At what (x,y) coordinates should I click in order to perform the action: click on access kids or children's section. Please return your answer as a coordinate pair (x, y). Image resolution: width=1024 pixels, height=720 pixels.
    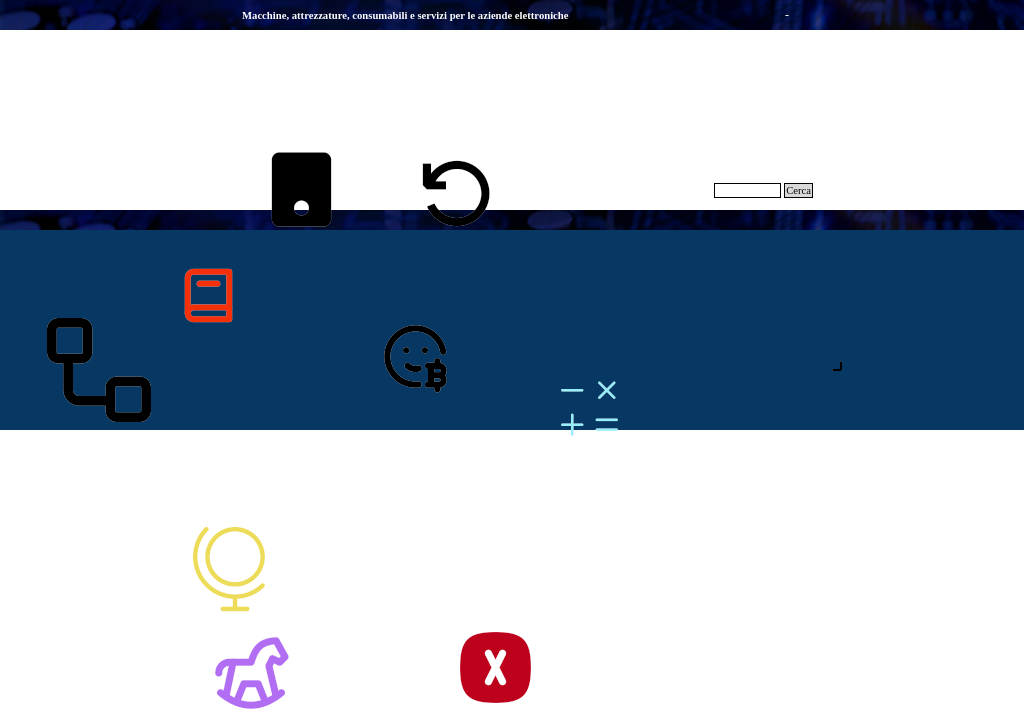
    Looking at the image, I should click on (251, 673).